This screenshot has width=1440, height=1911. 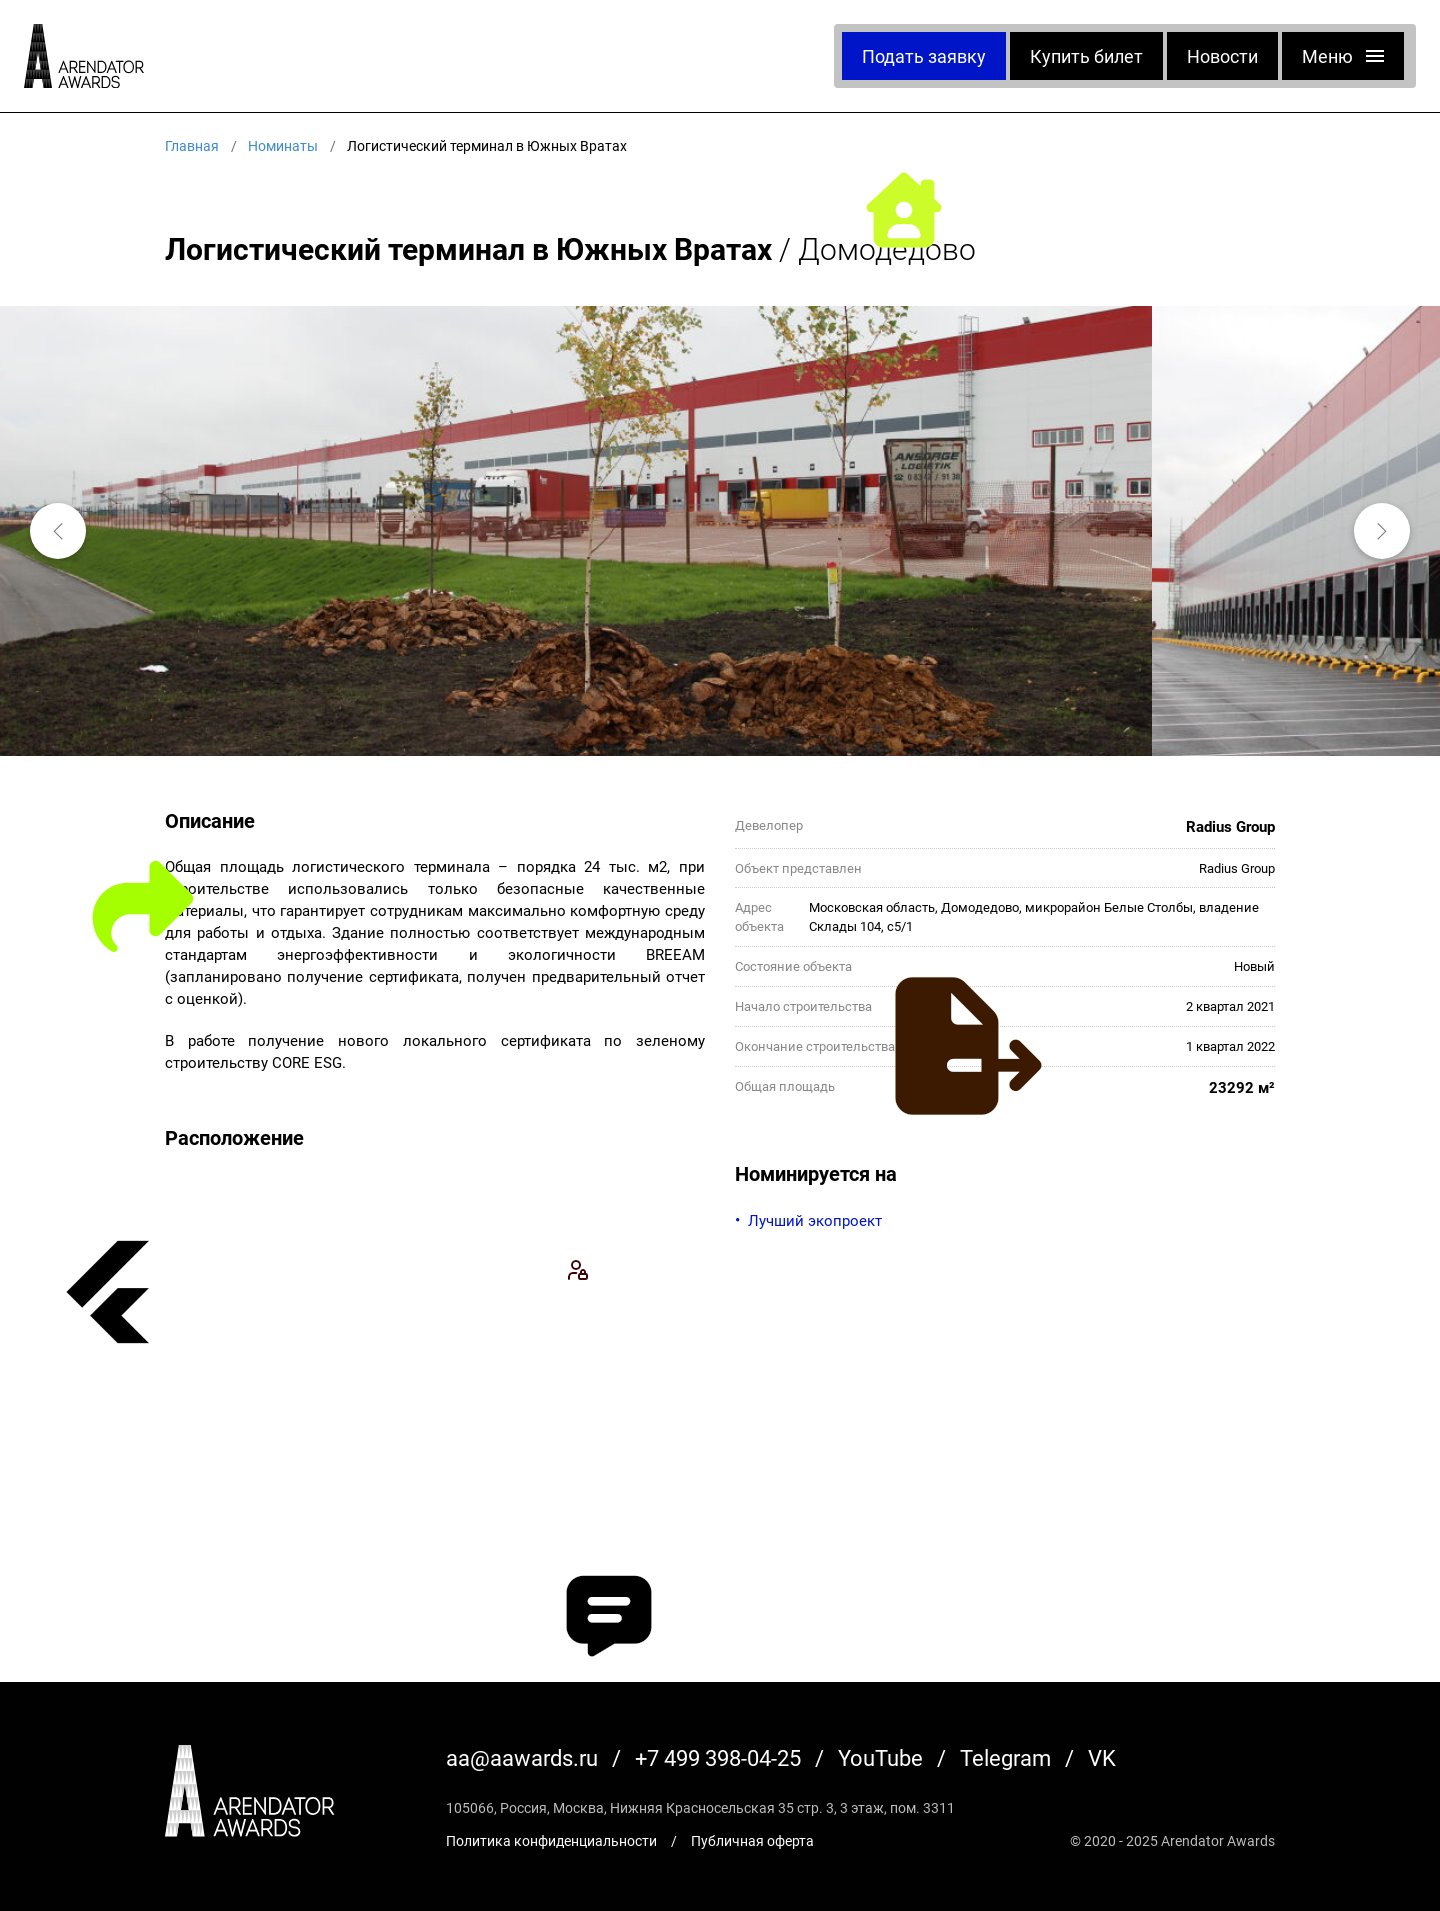 What do you see at coordinates (609, 1614) in the screenshot?
I see `open messages or chat` at bounding box center [609, 1614].